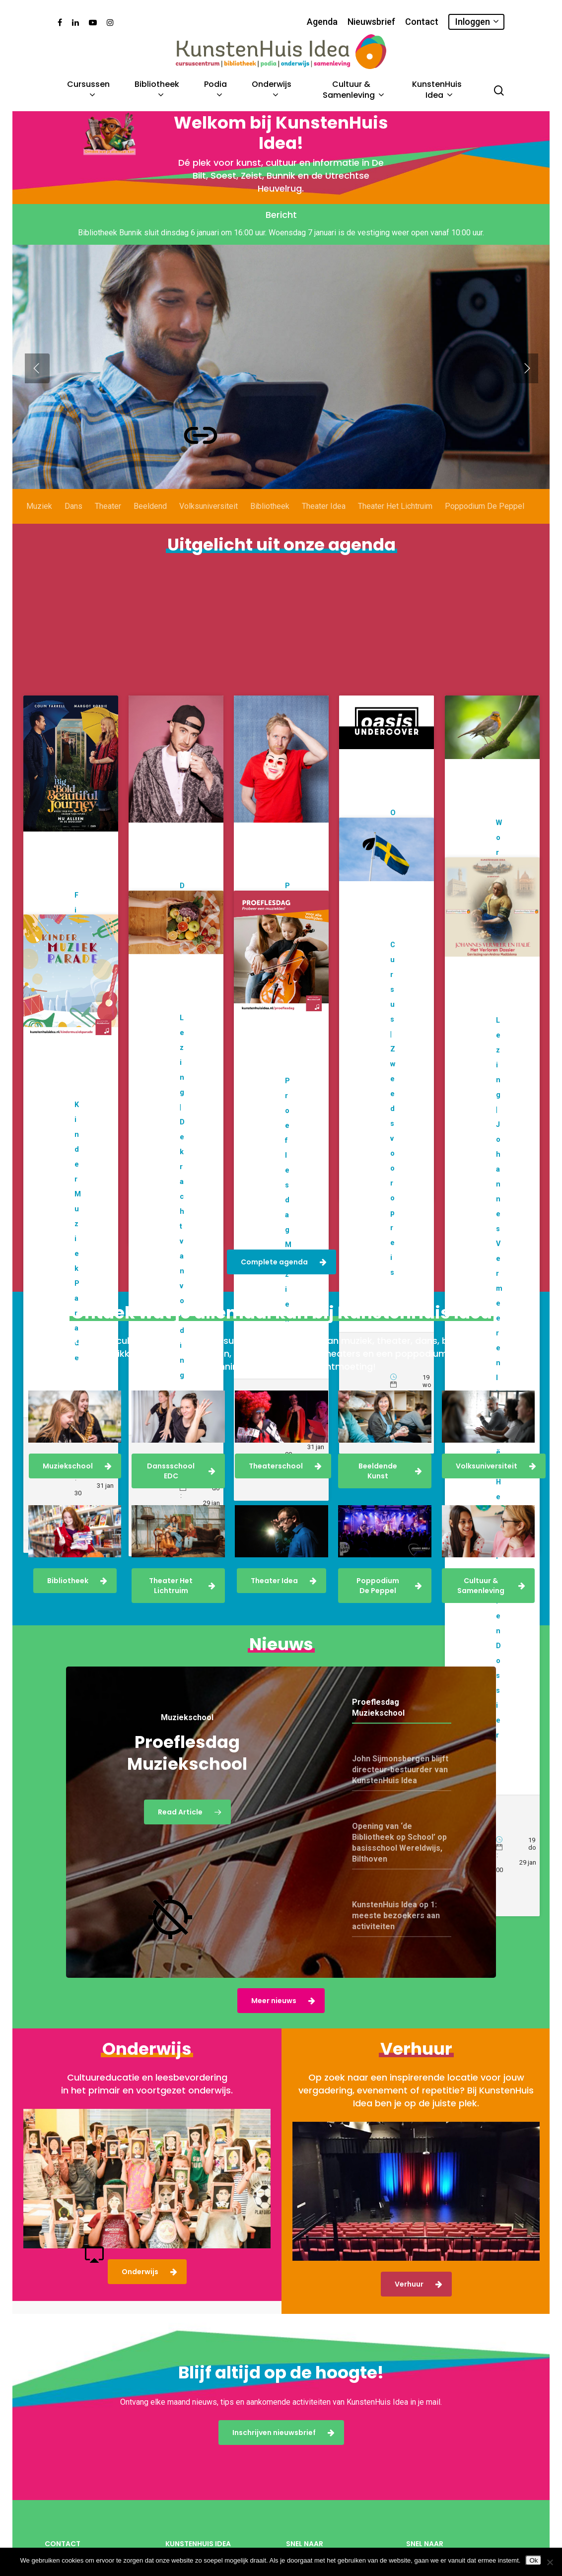 The width and height of the screenshot is (562, 2576). I want to click on indicates eco-friendly or sustainable mode, so click(369, 844).